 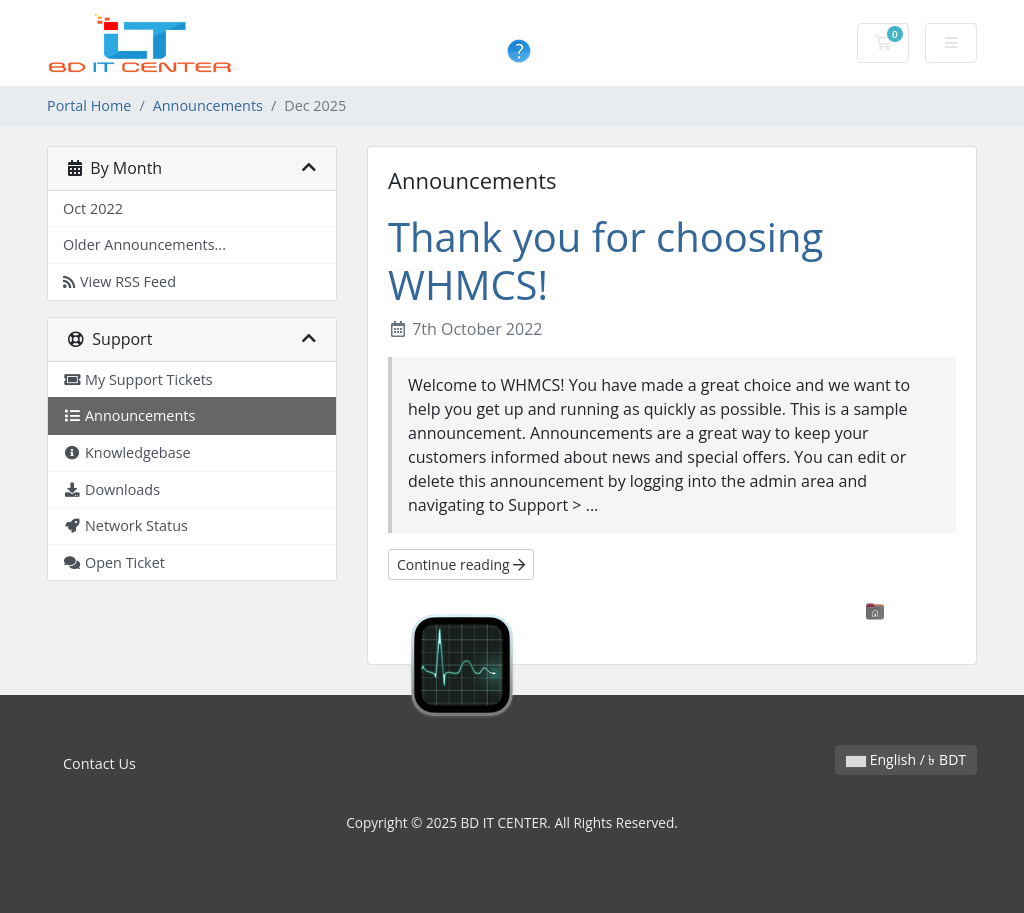 What do you see at coordinates (519, 51) in the screenshot?
I see `open the help center or documentation` at bounding box center [519, 51].